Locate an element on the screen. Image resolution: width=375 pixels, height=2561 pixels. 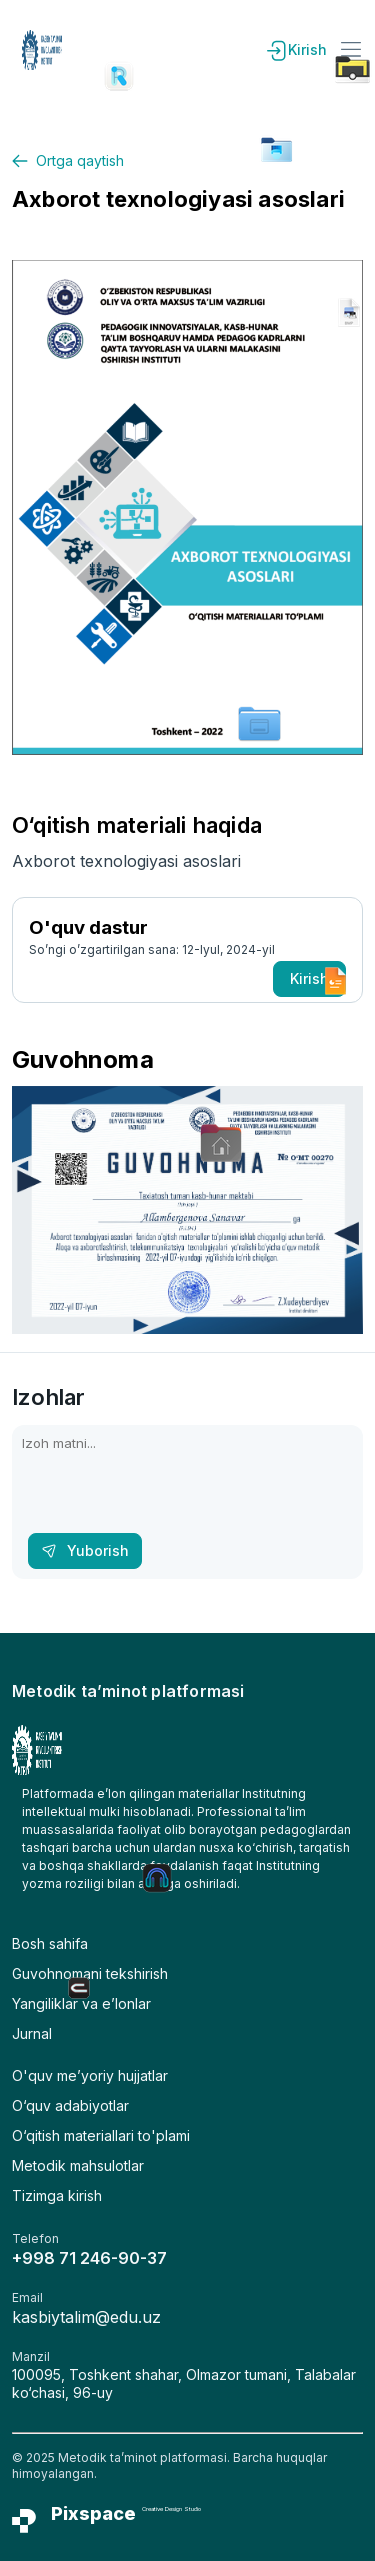
open microsoft warehouse management files is located at coordinates (276, 150).